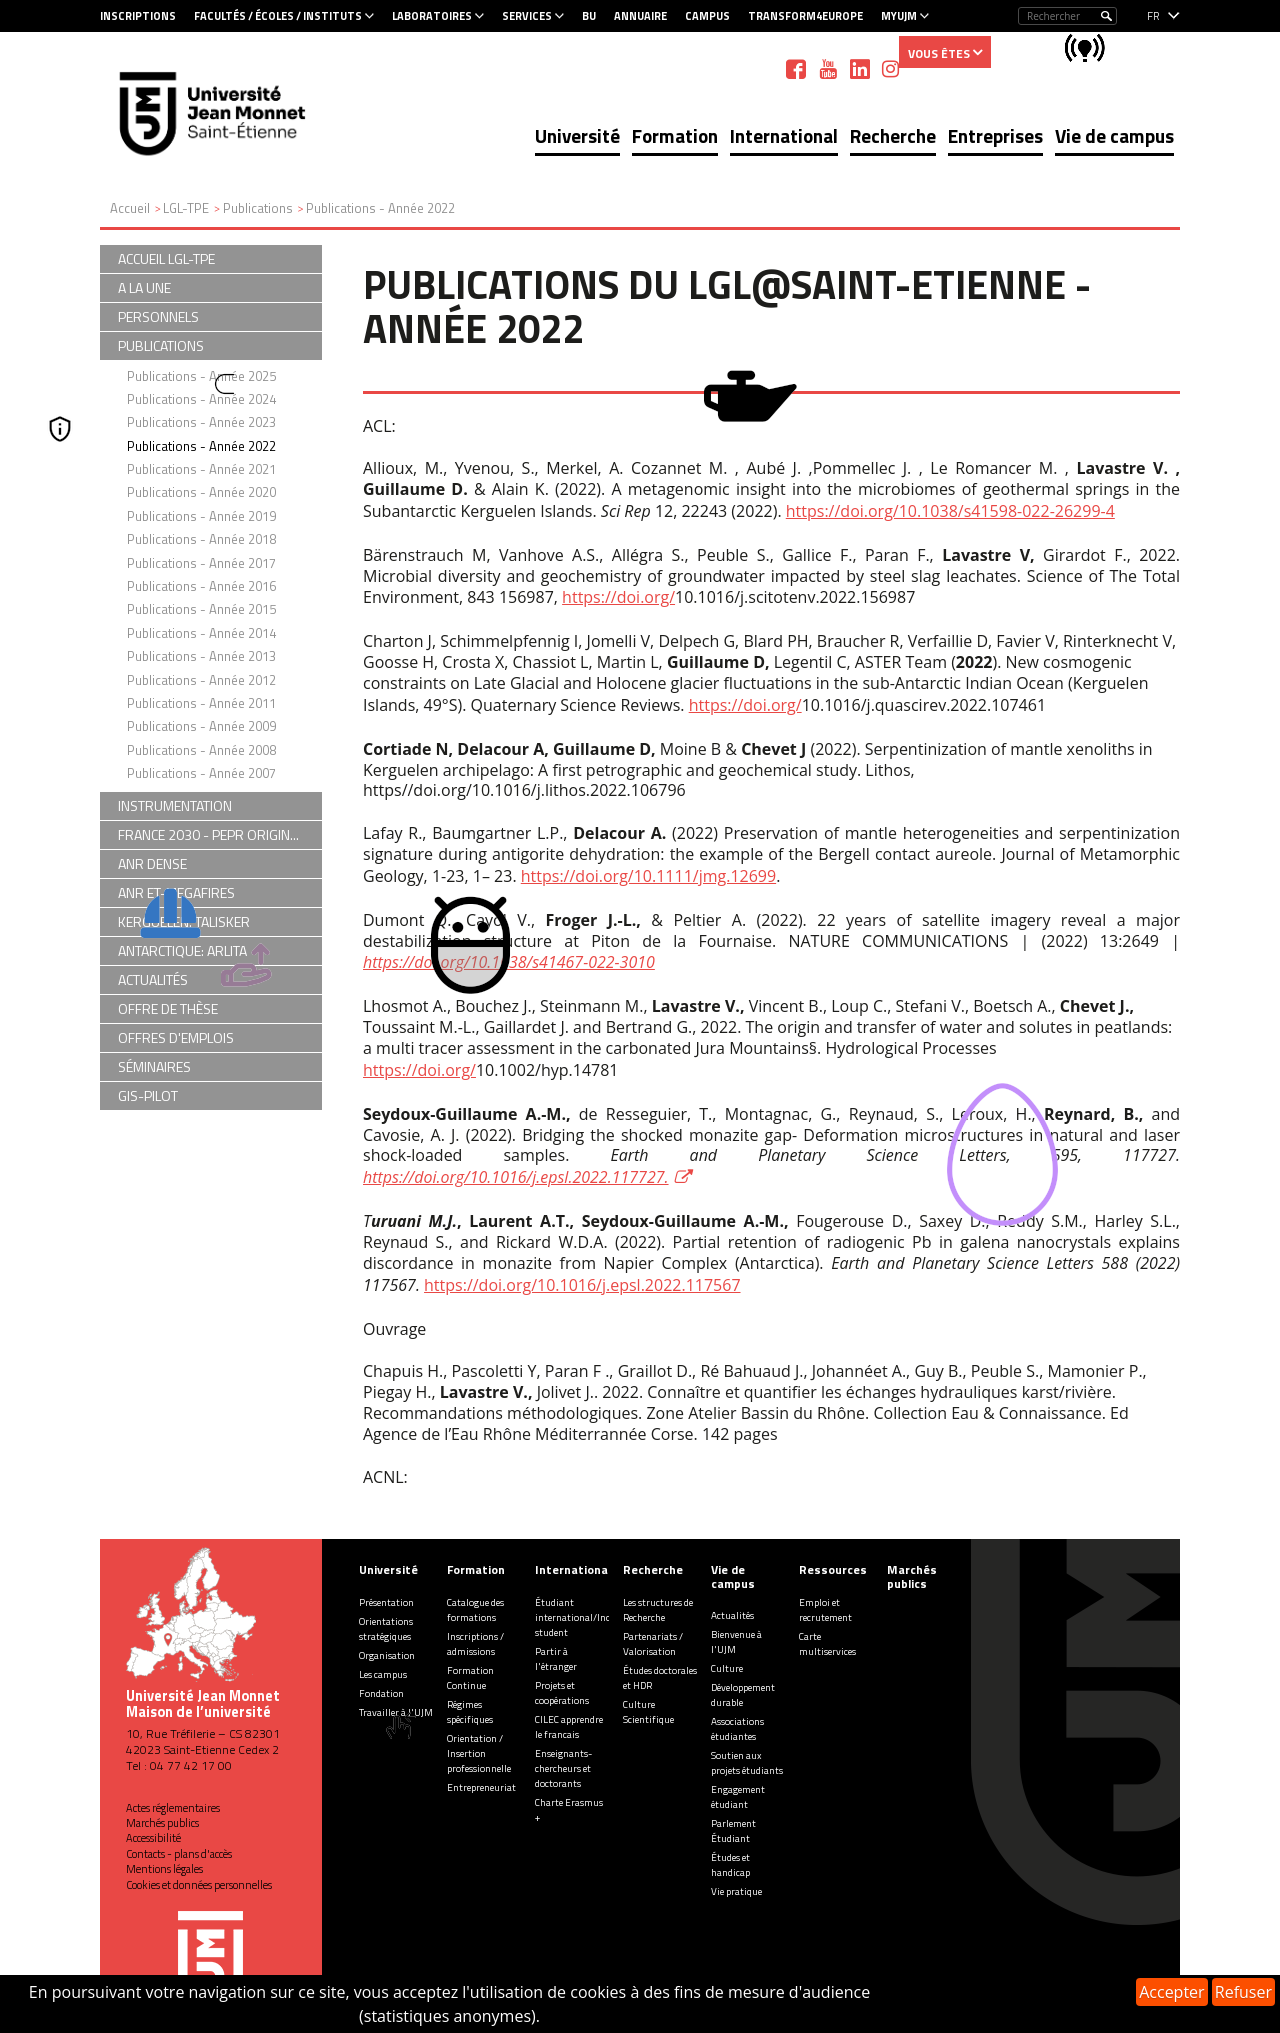 The width and height of the screenshot is (1280, 2033). Describe the element at coordinates (470, 943) in the screenshot. I see `android device or system settings` at that location.